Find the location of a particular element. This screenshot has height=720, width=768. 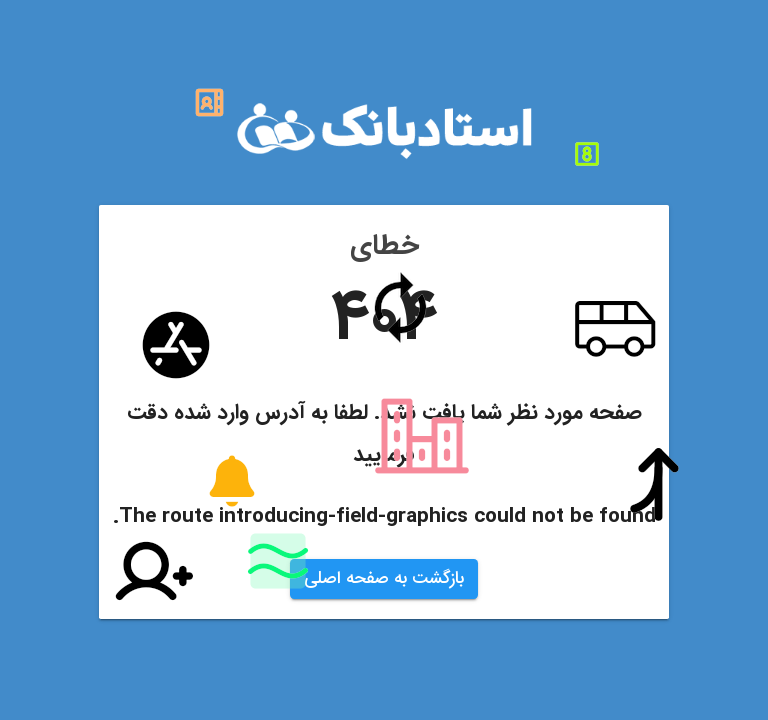

add a new user or contact is located at coordinates (152, 573).